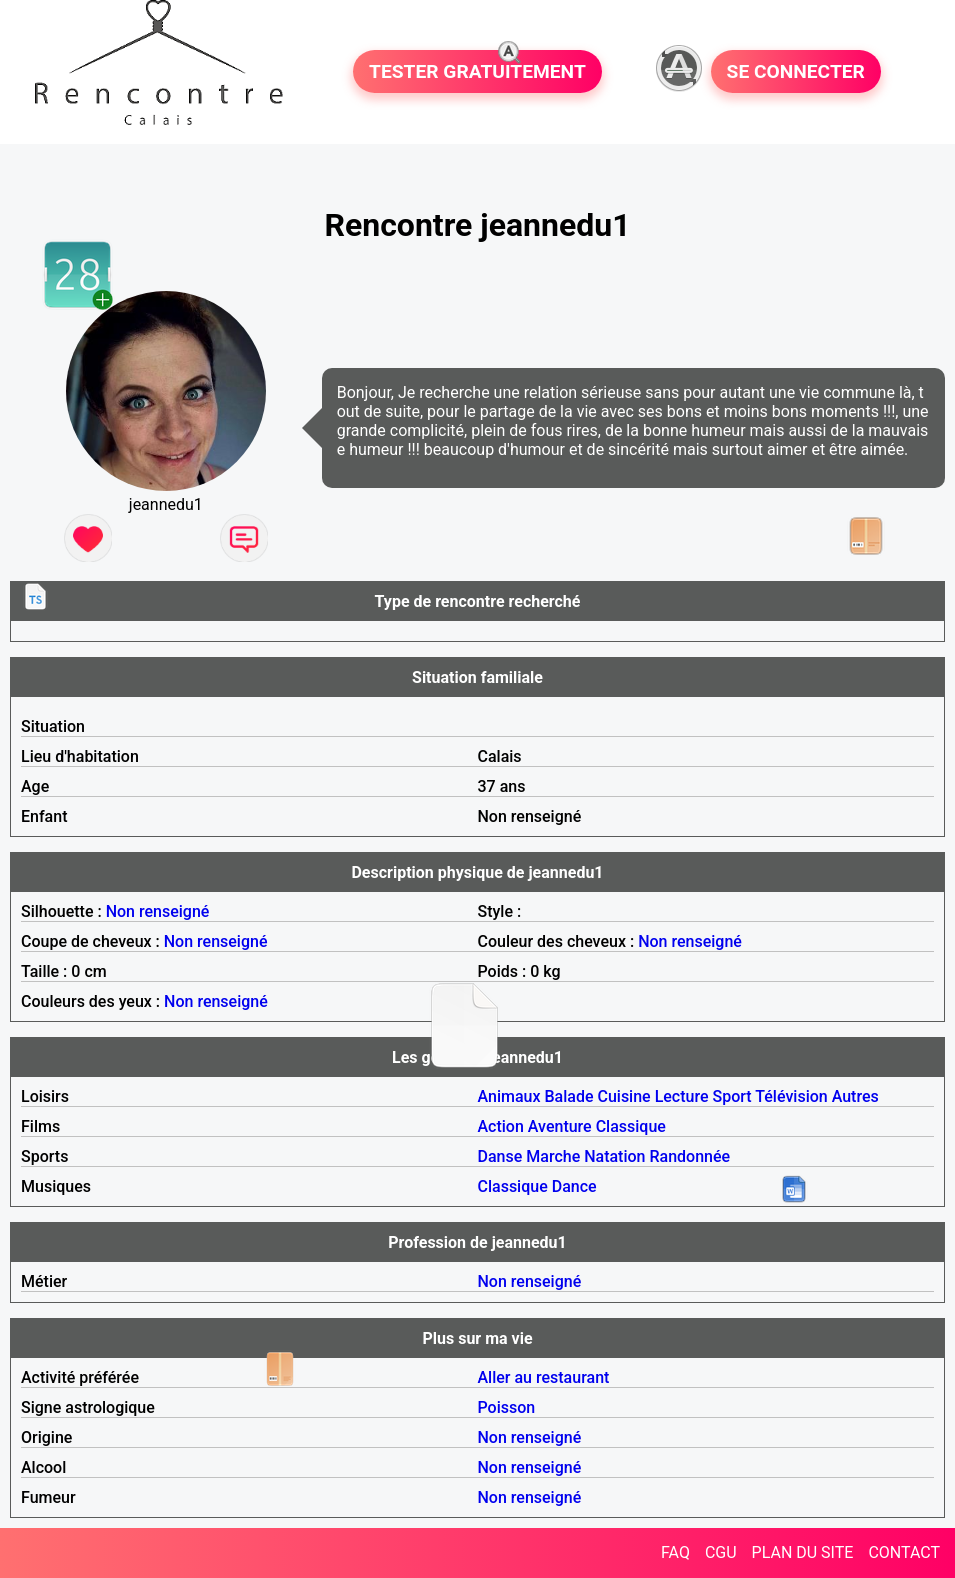 The height and width of the screenshot is (1578, 955). What do you see at coordinates (35, 596) in the screenshot?
I see `typescript source code file` at bounding box center [35, 596].